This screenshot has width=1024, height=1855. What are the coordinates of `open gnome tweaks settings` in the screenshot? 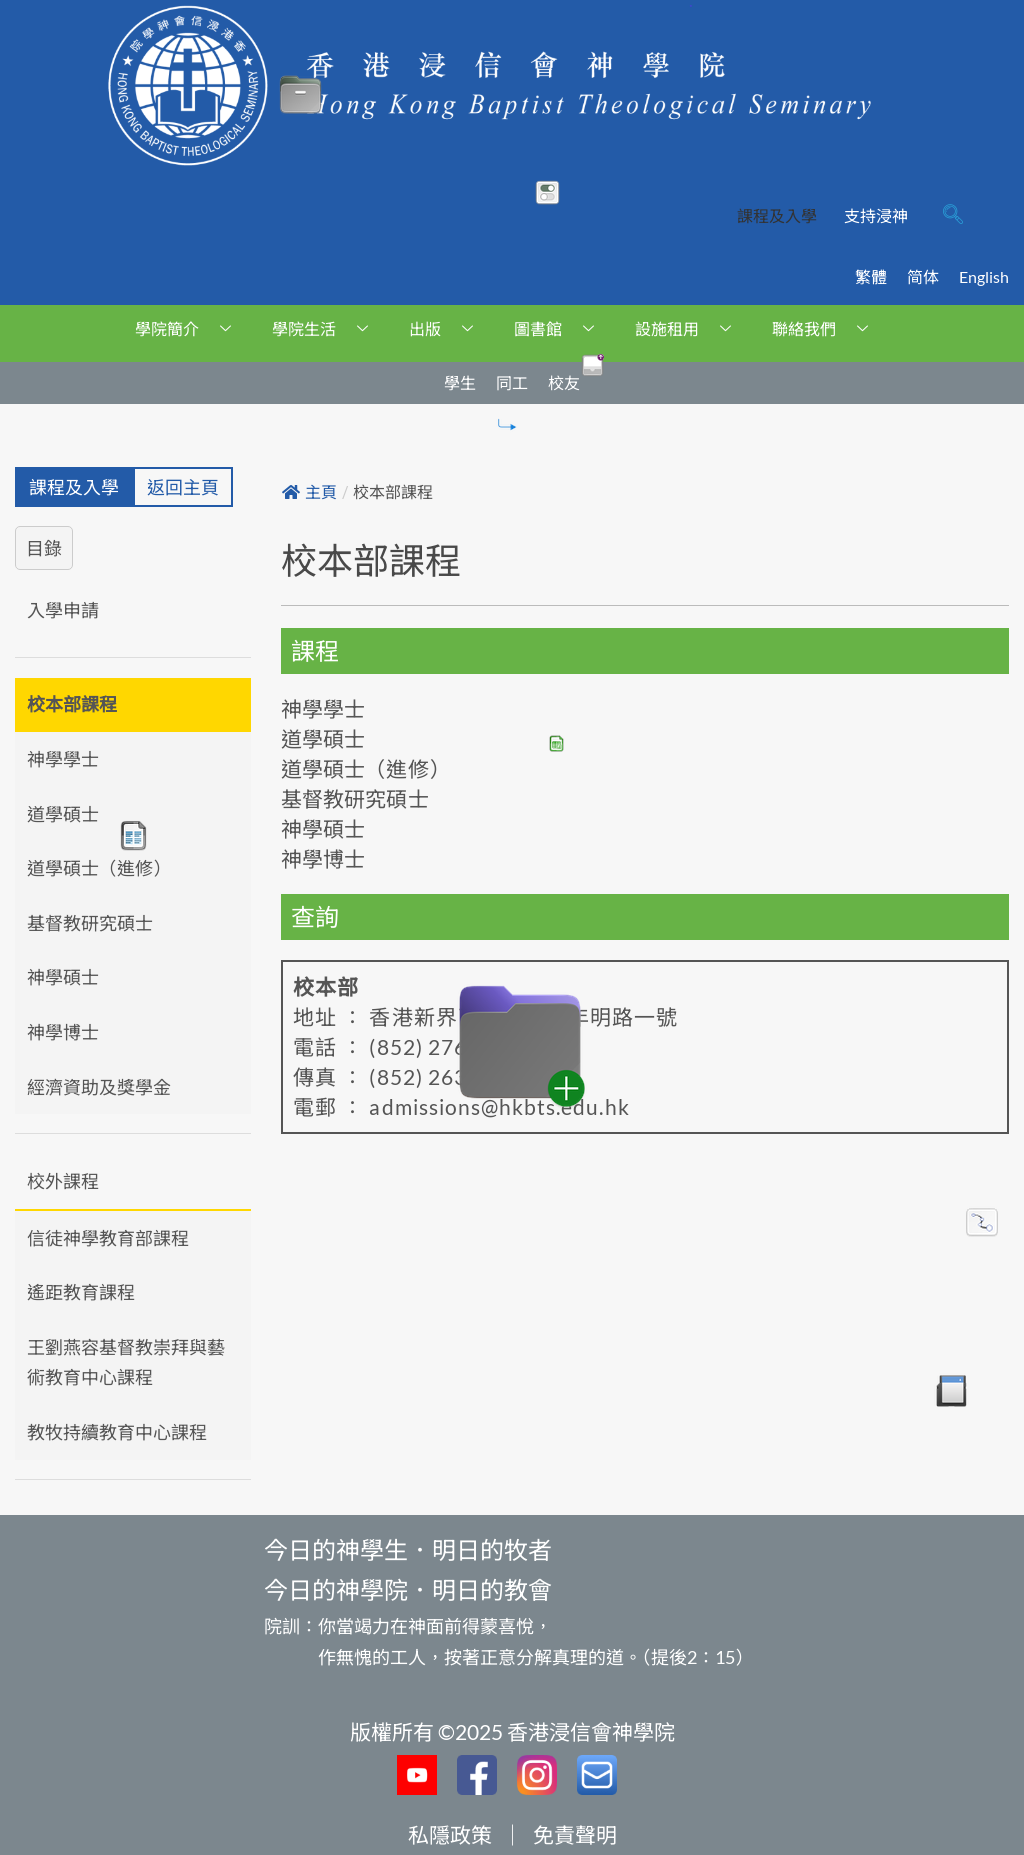 It's located at (547, 192).